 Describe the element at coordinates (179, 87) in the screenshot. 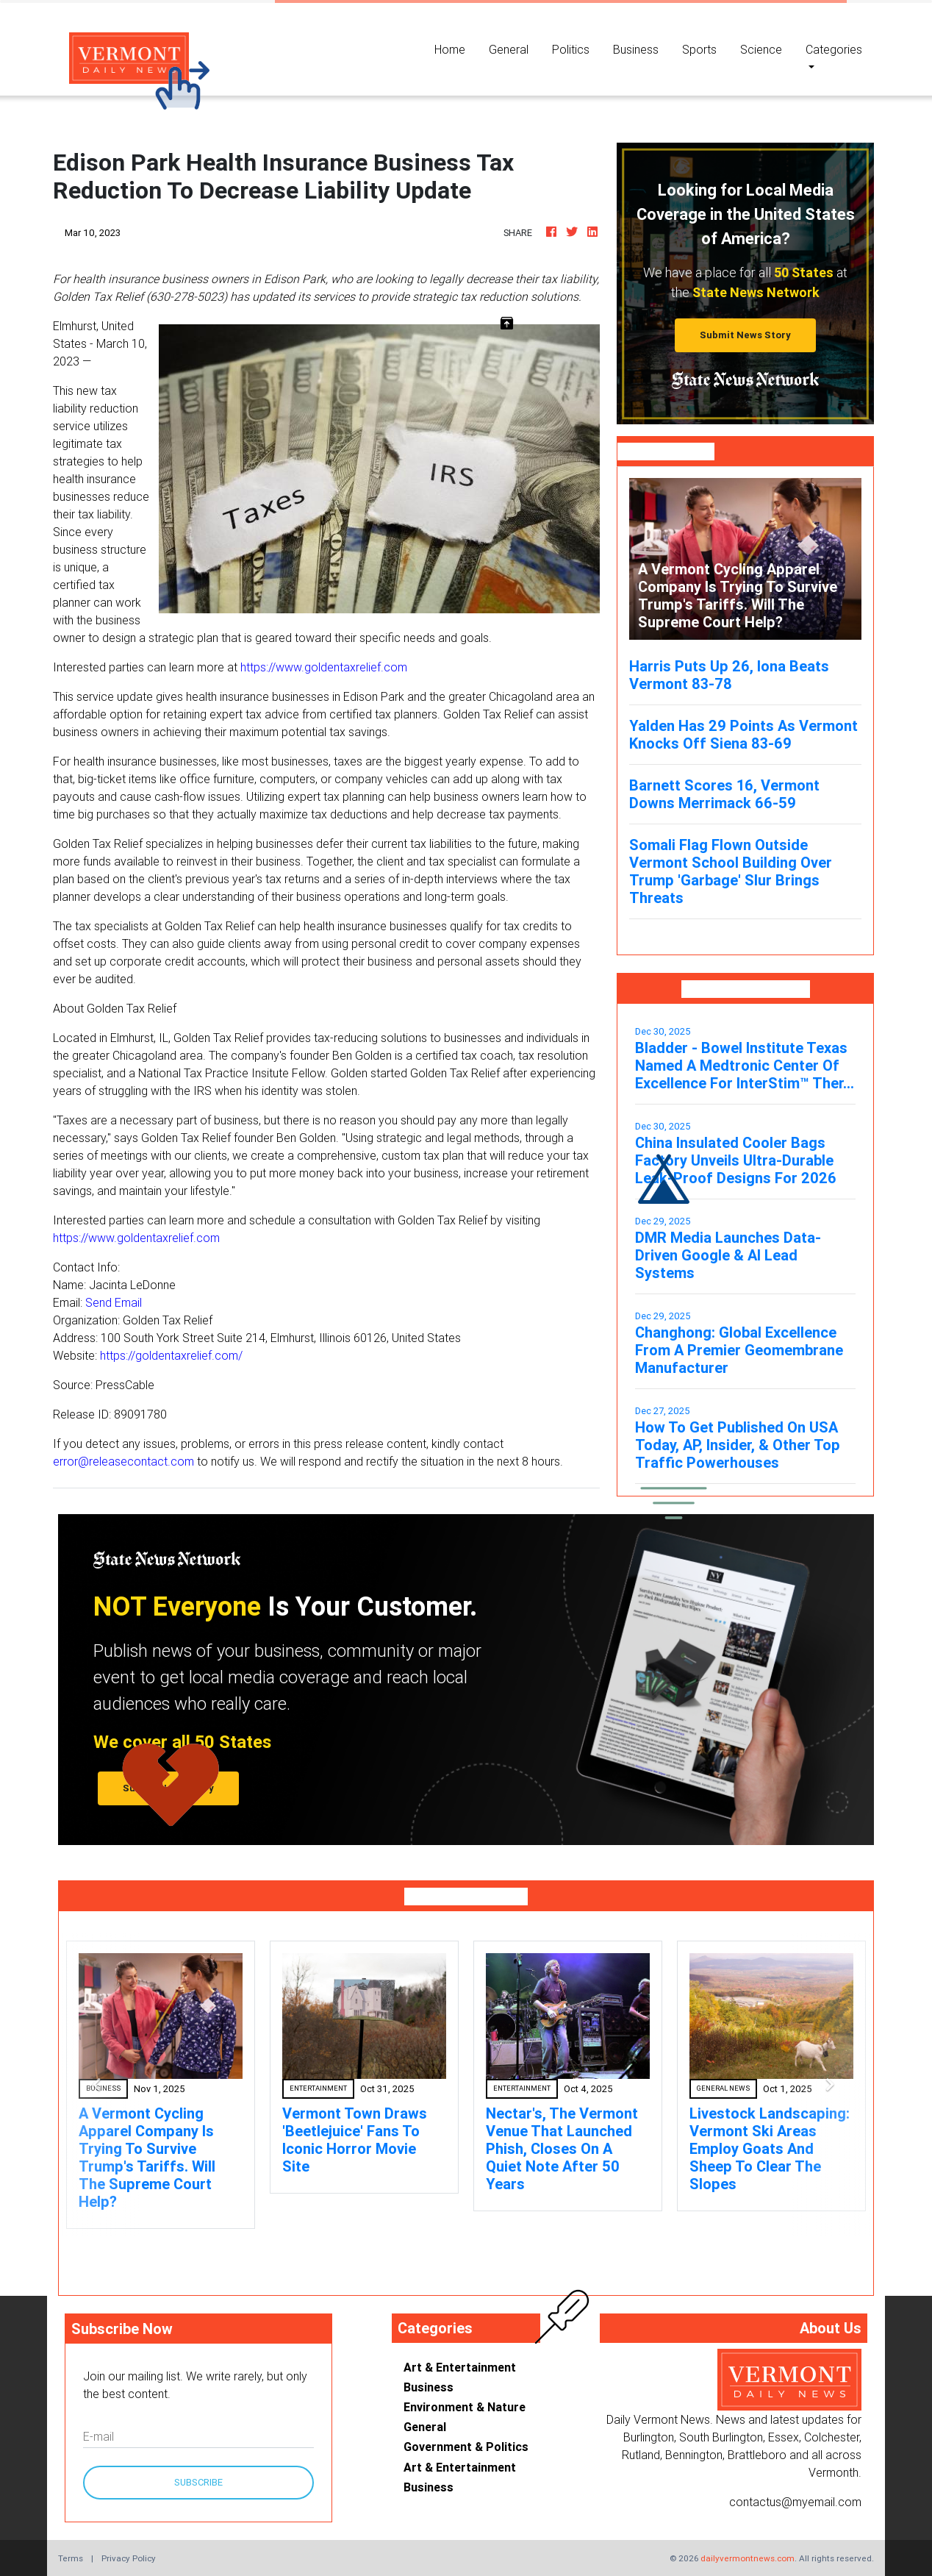

I see `swipe right to continue or advance` at that location.